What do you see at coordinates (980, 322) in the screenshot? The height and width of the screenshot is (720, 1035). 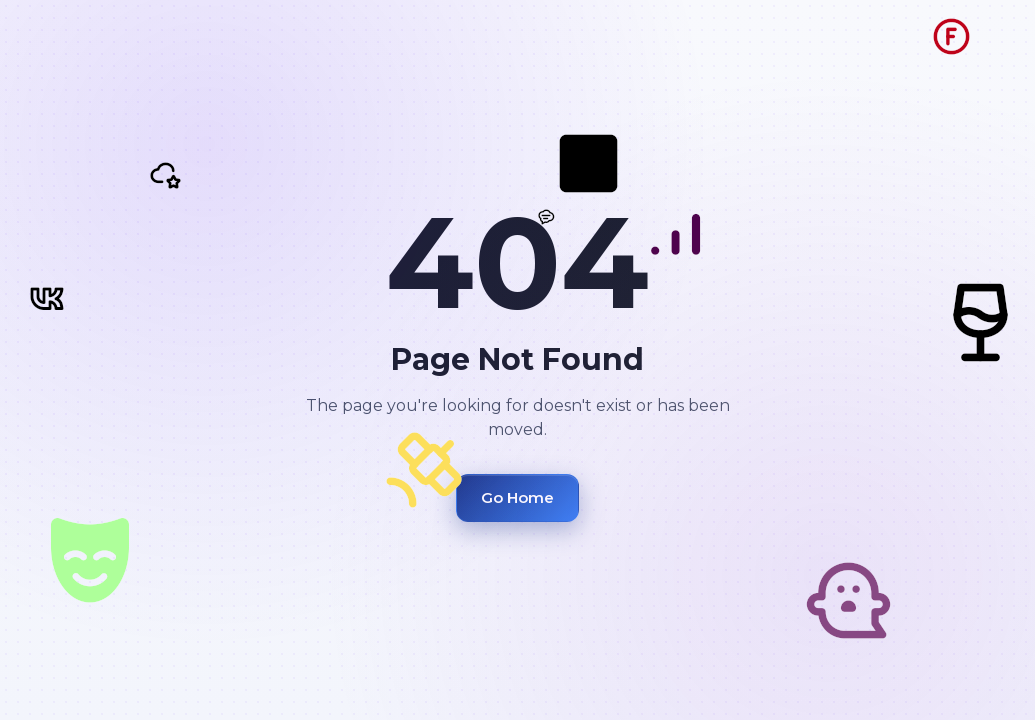 I see `indicates drink or beverage option` at bounding box center [980, 322].